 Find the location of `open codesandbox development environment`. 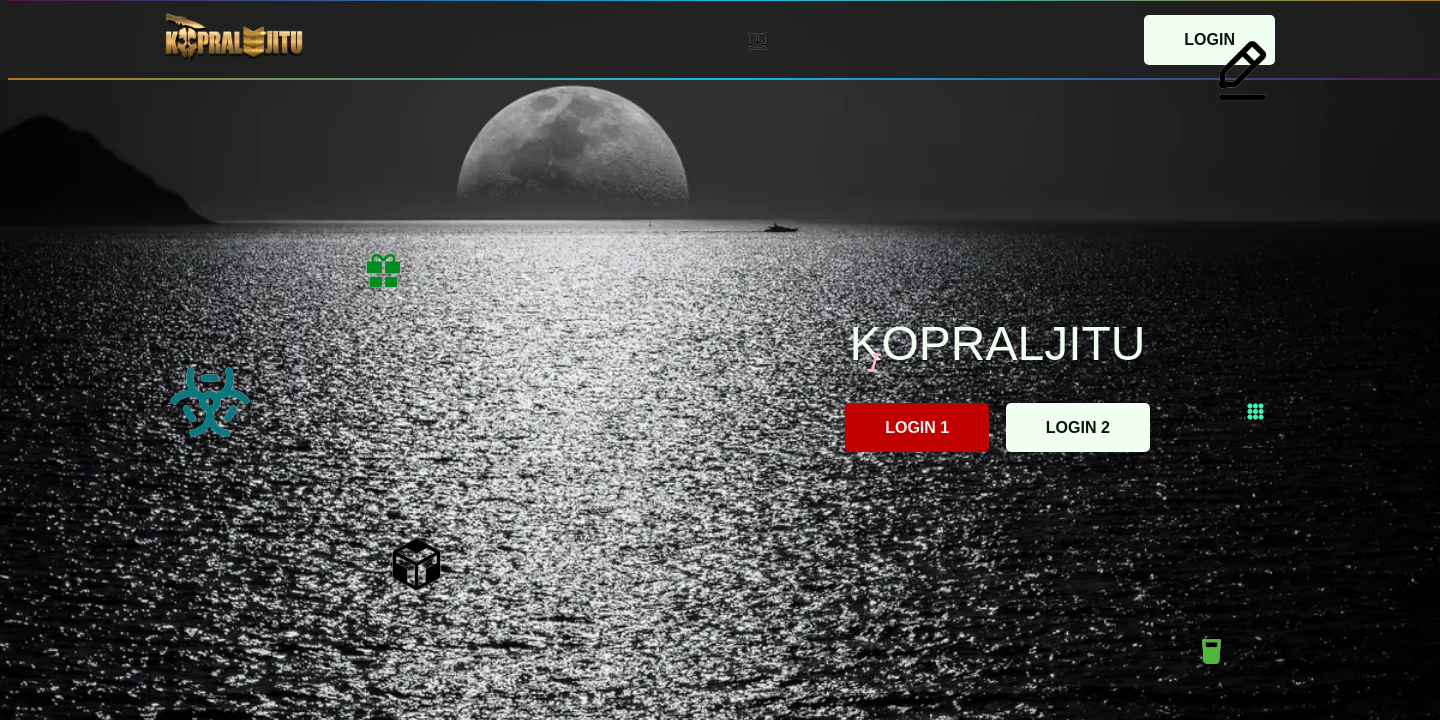

open codesandbox development environment is located at coordinates (416, 564).